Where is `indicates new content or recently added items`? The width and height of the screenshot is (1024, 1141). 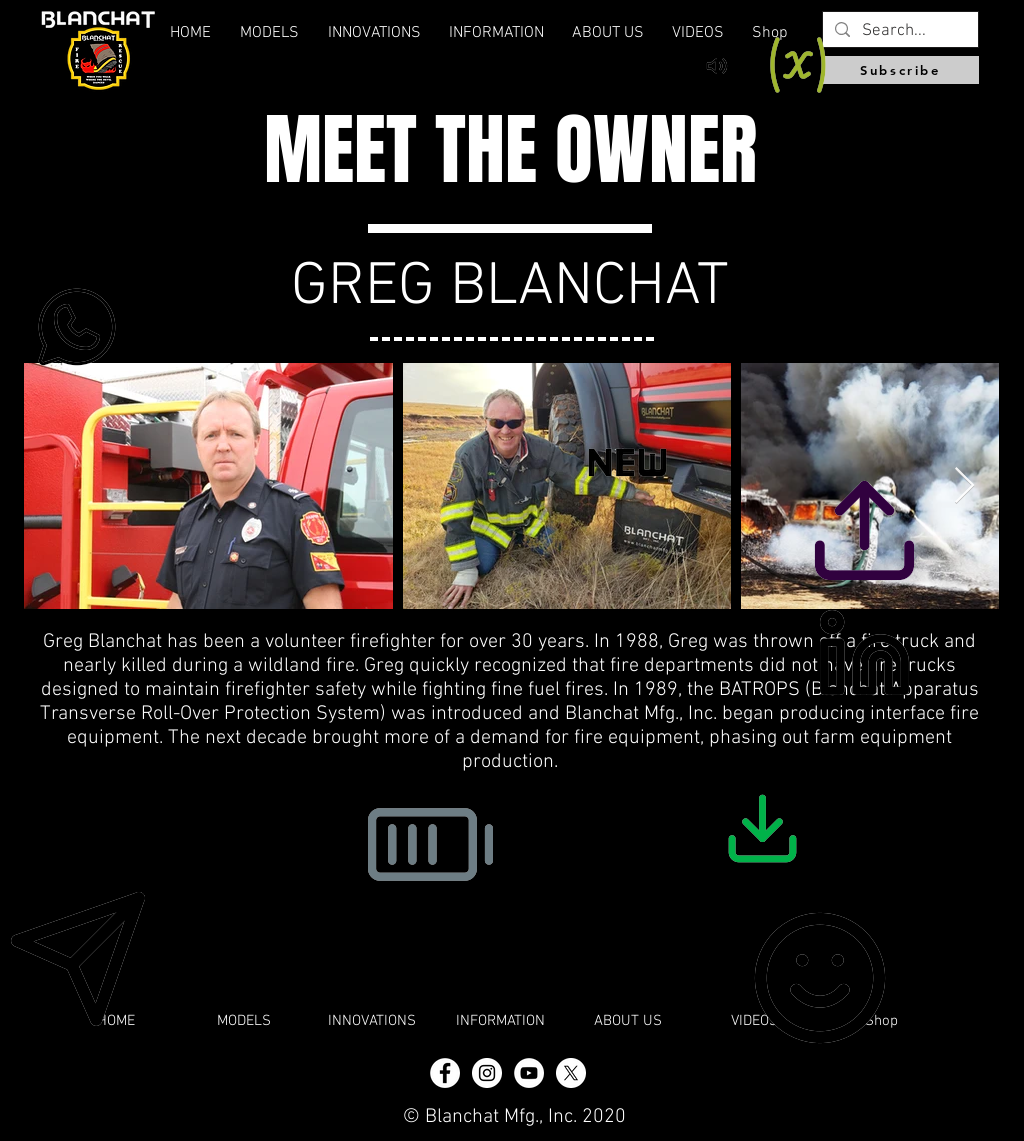 indicates new content or recently added items is located at coordinates (627, 462).